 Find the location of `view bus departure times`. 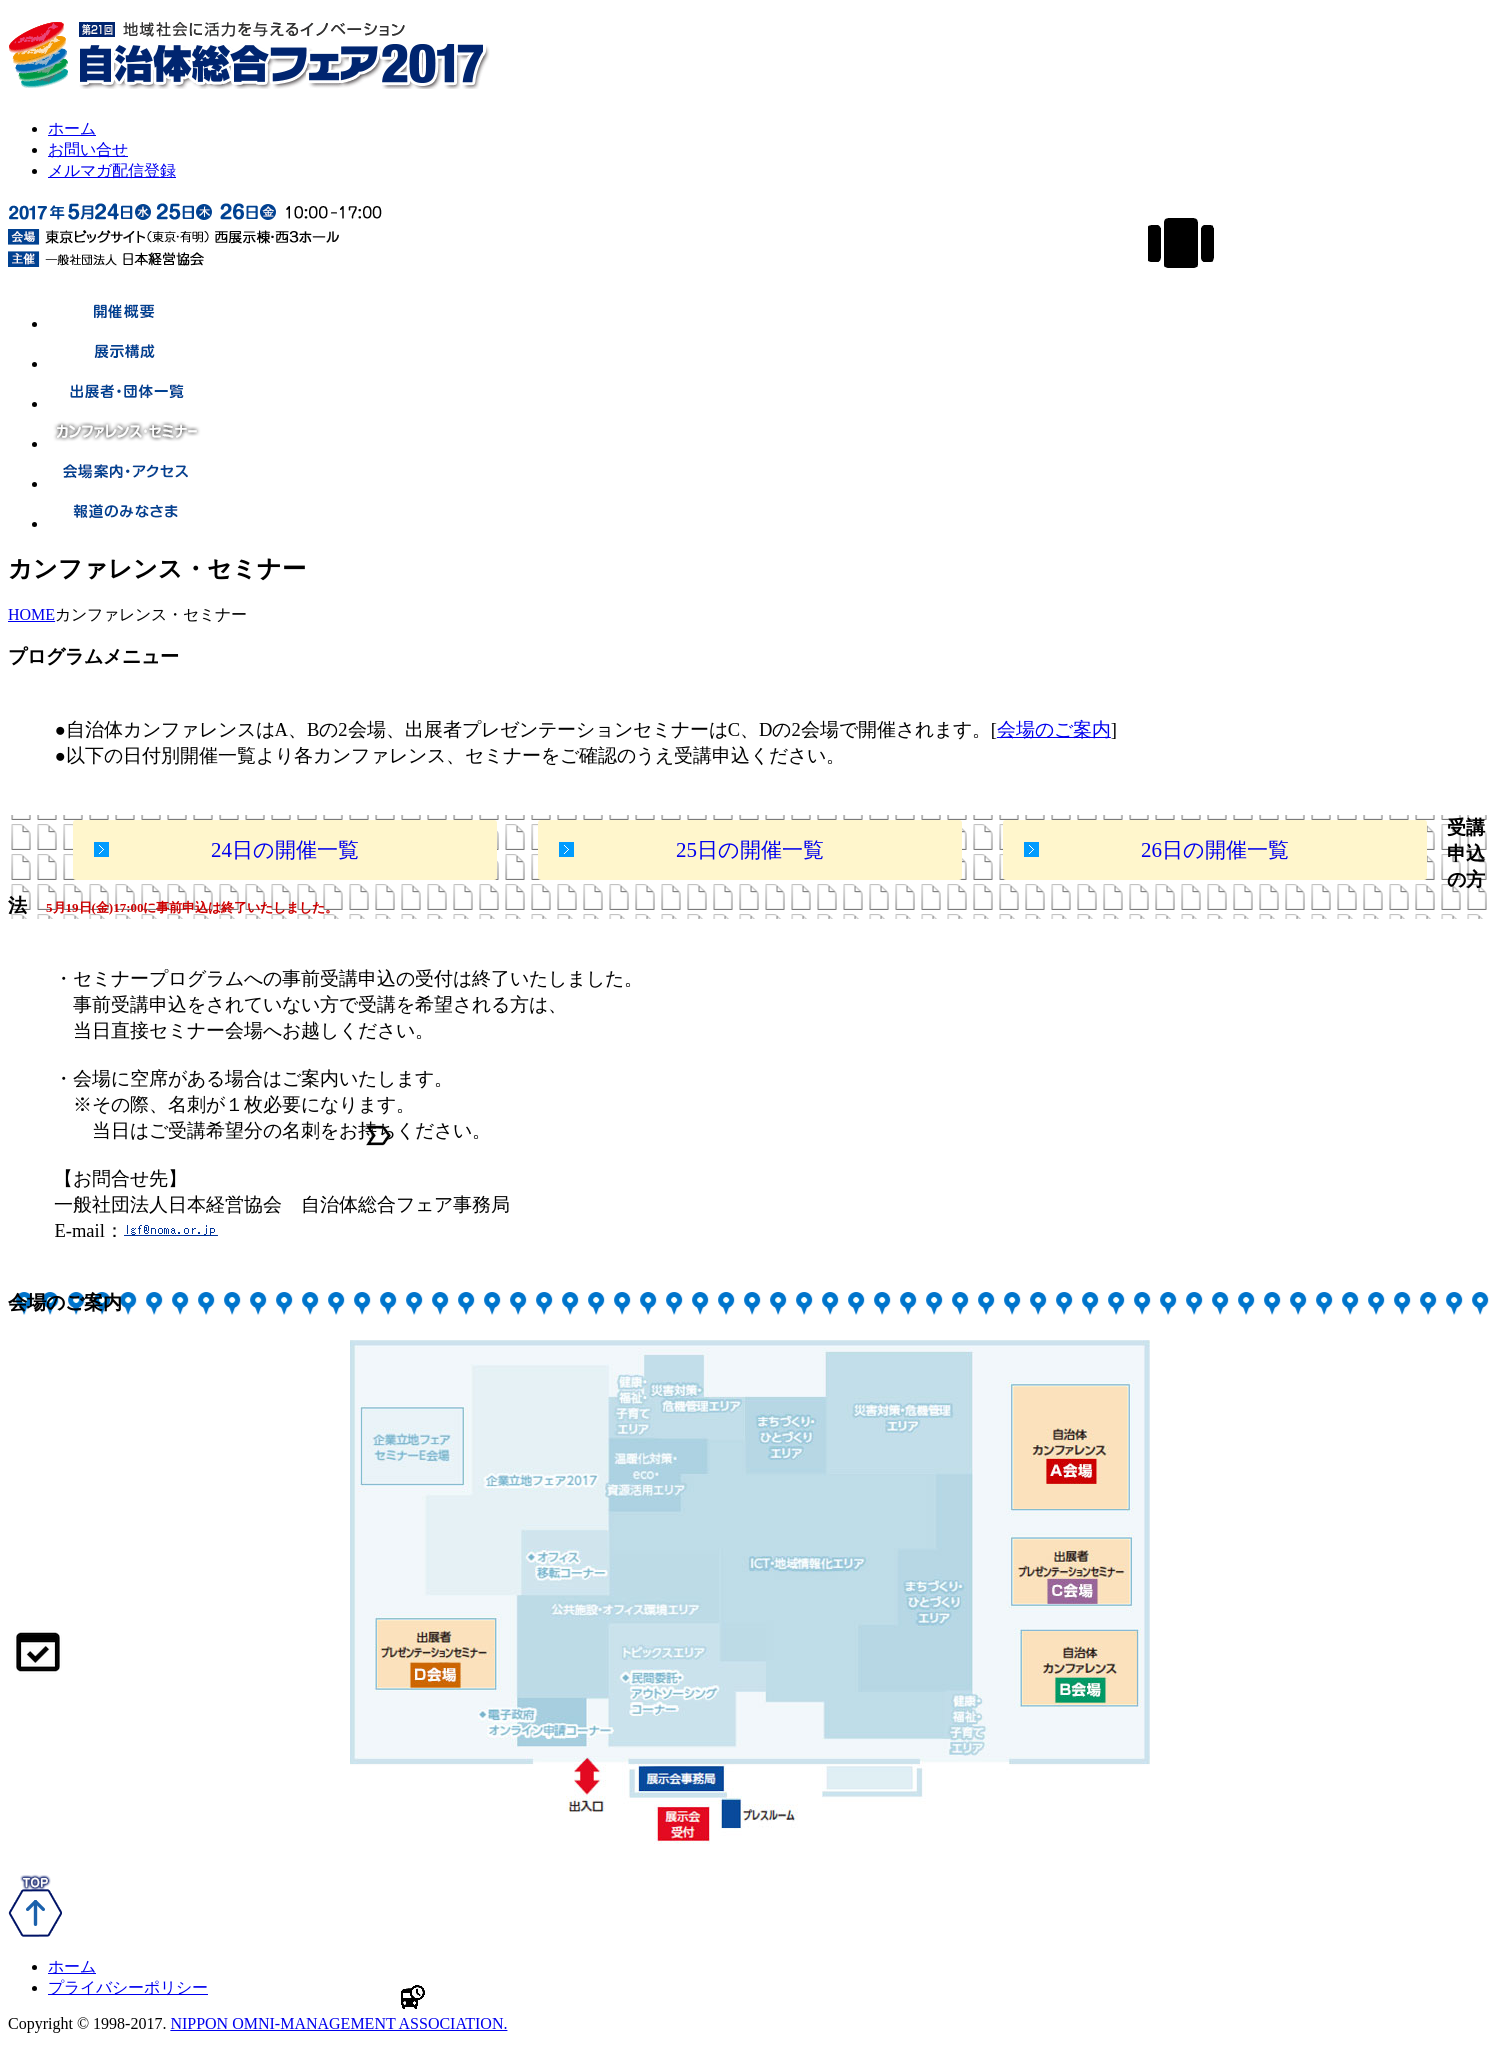

view bus departure times is located at coordinates (413, 1997).